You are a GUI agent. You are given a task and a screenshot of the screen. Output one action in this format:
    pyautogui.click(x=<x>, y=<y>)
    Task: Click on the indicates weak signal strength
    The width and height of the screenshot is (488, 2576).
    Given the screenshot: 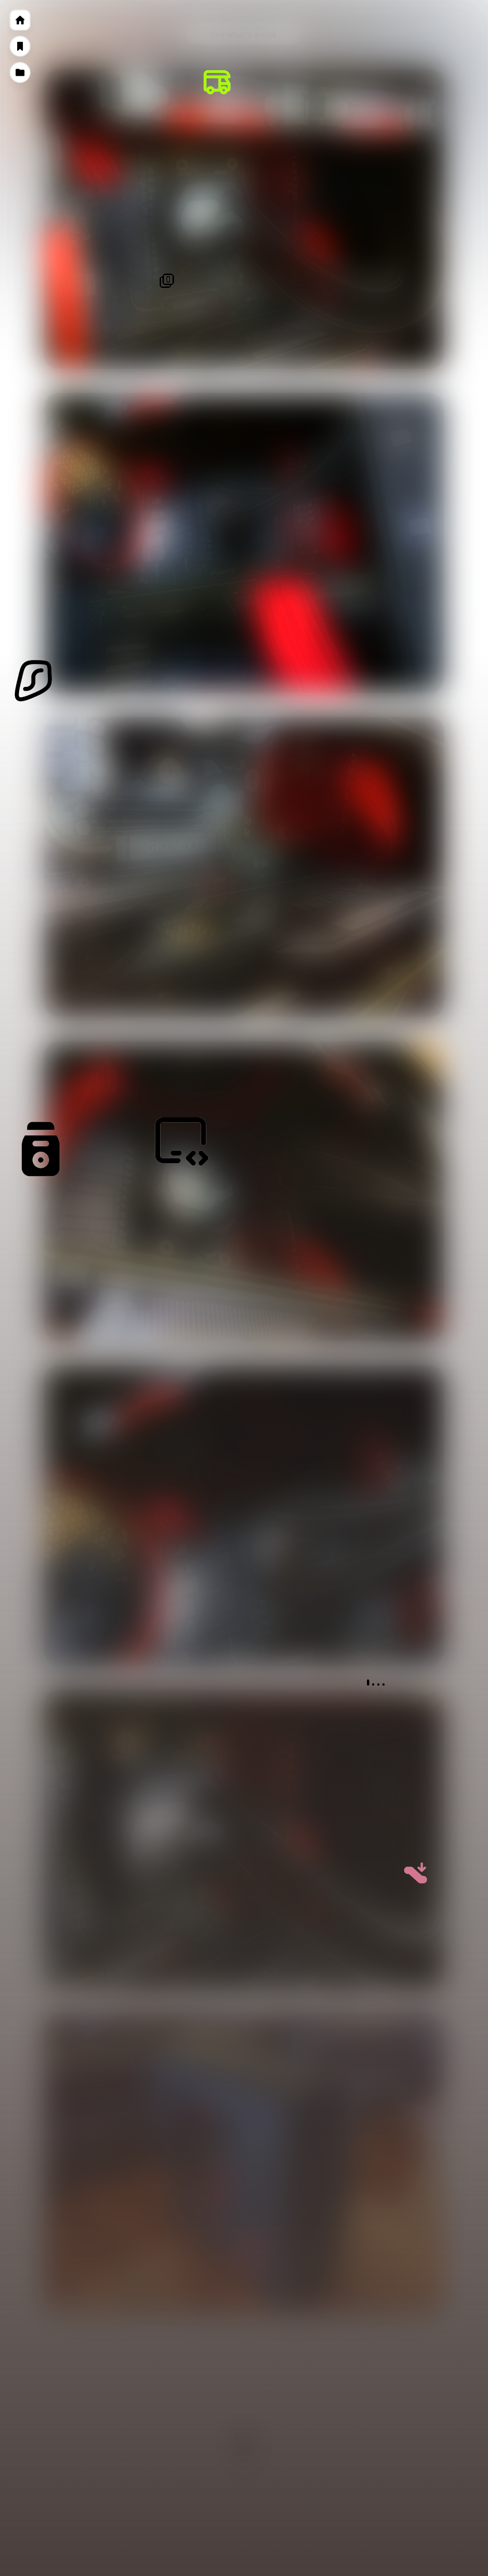 What is the action you would take?
    pyautogui.click(x=376, y=1676)
    